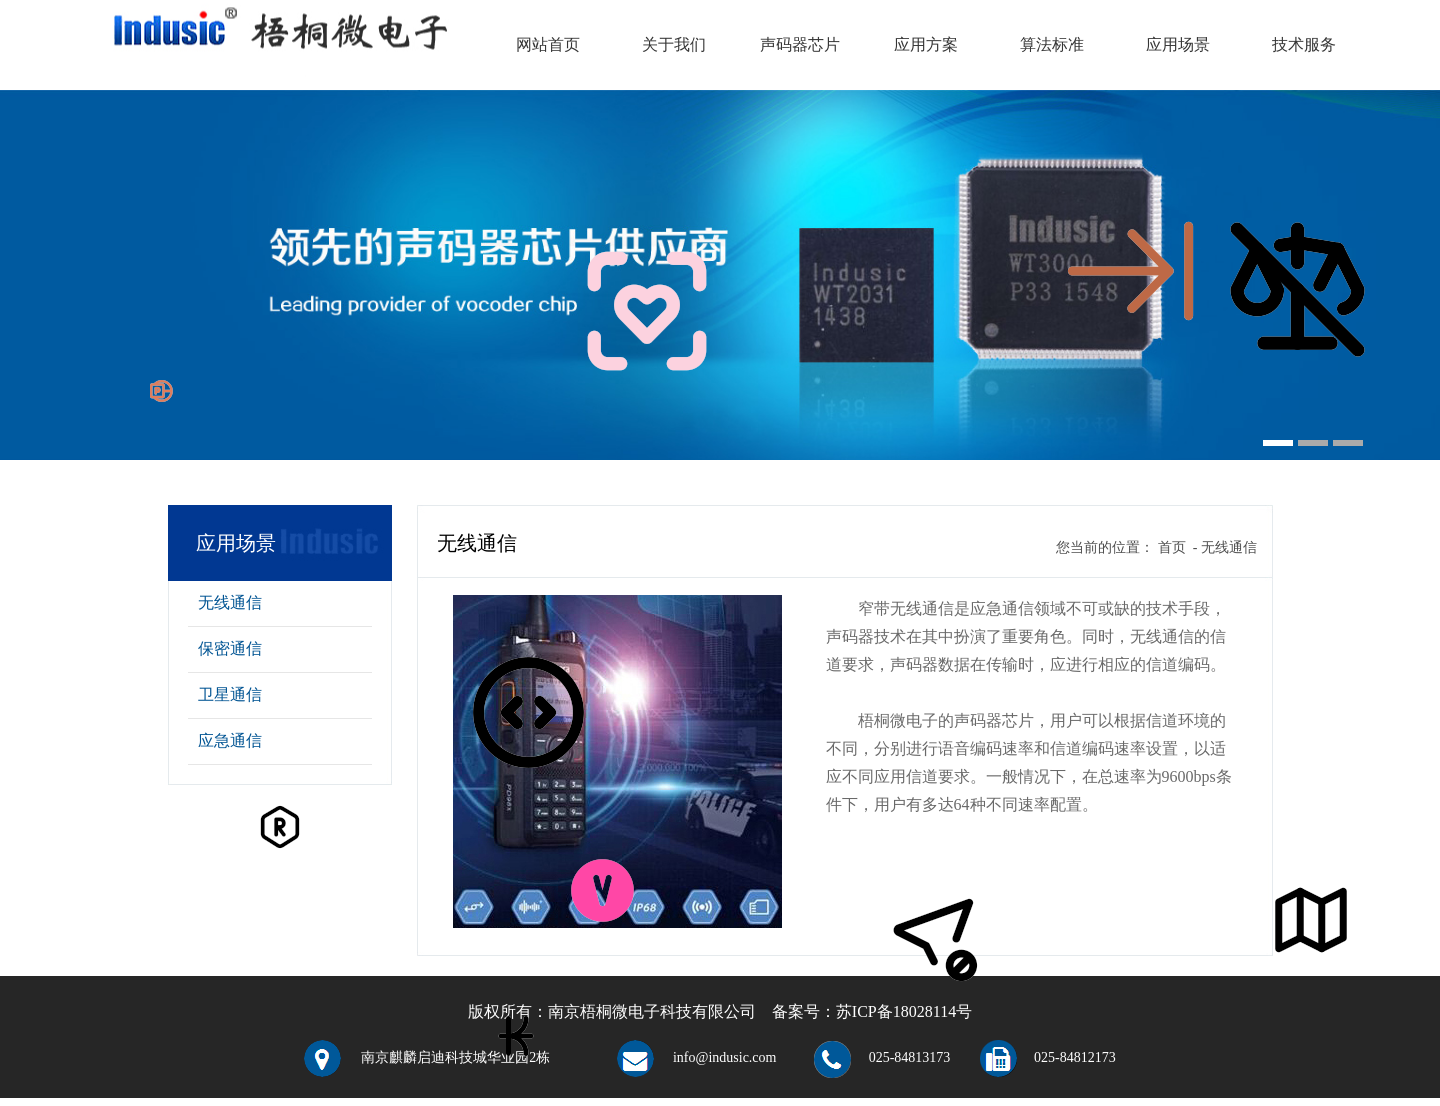  What do you see at coordinates (280, 827) in the screenshot?
I see `indicates a hexagonal badge or label with "R" designation` at bounding box center [280, 827].